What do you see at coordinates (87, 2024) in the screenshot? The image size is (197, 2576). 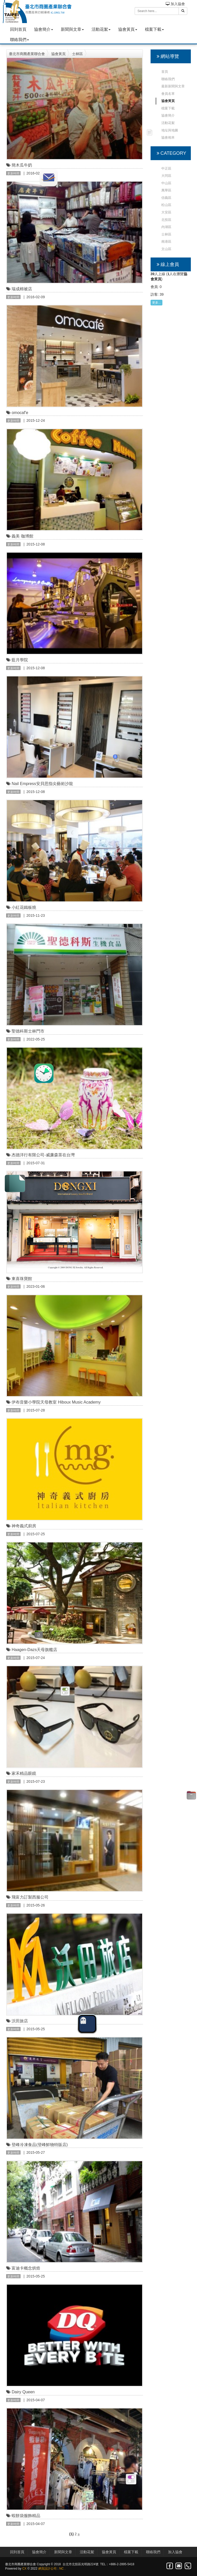 I see `open ghostty terminal application` at bounding box center [87, 2024].